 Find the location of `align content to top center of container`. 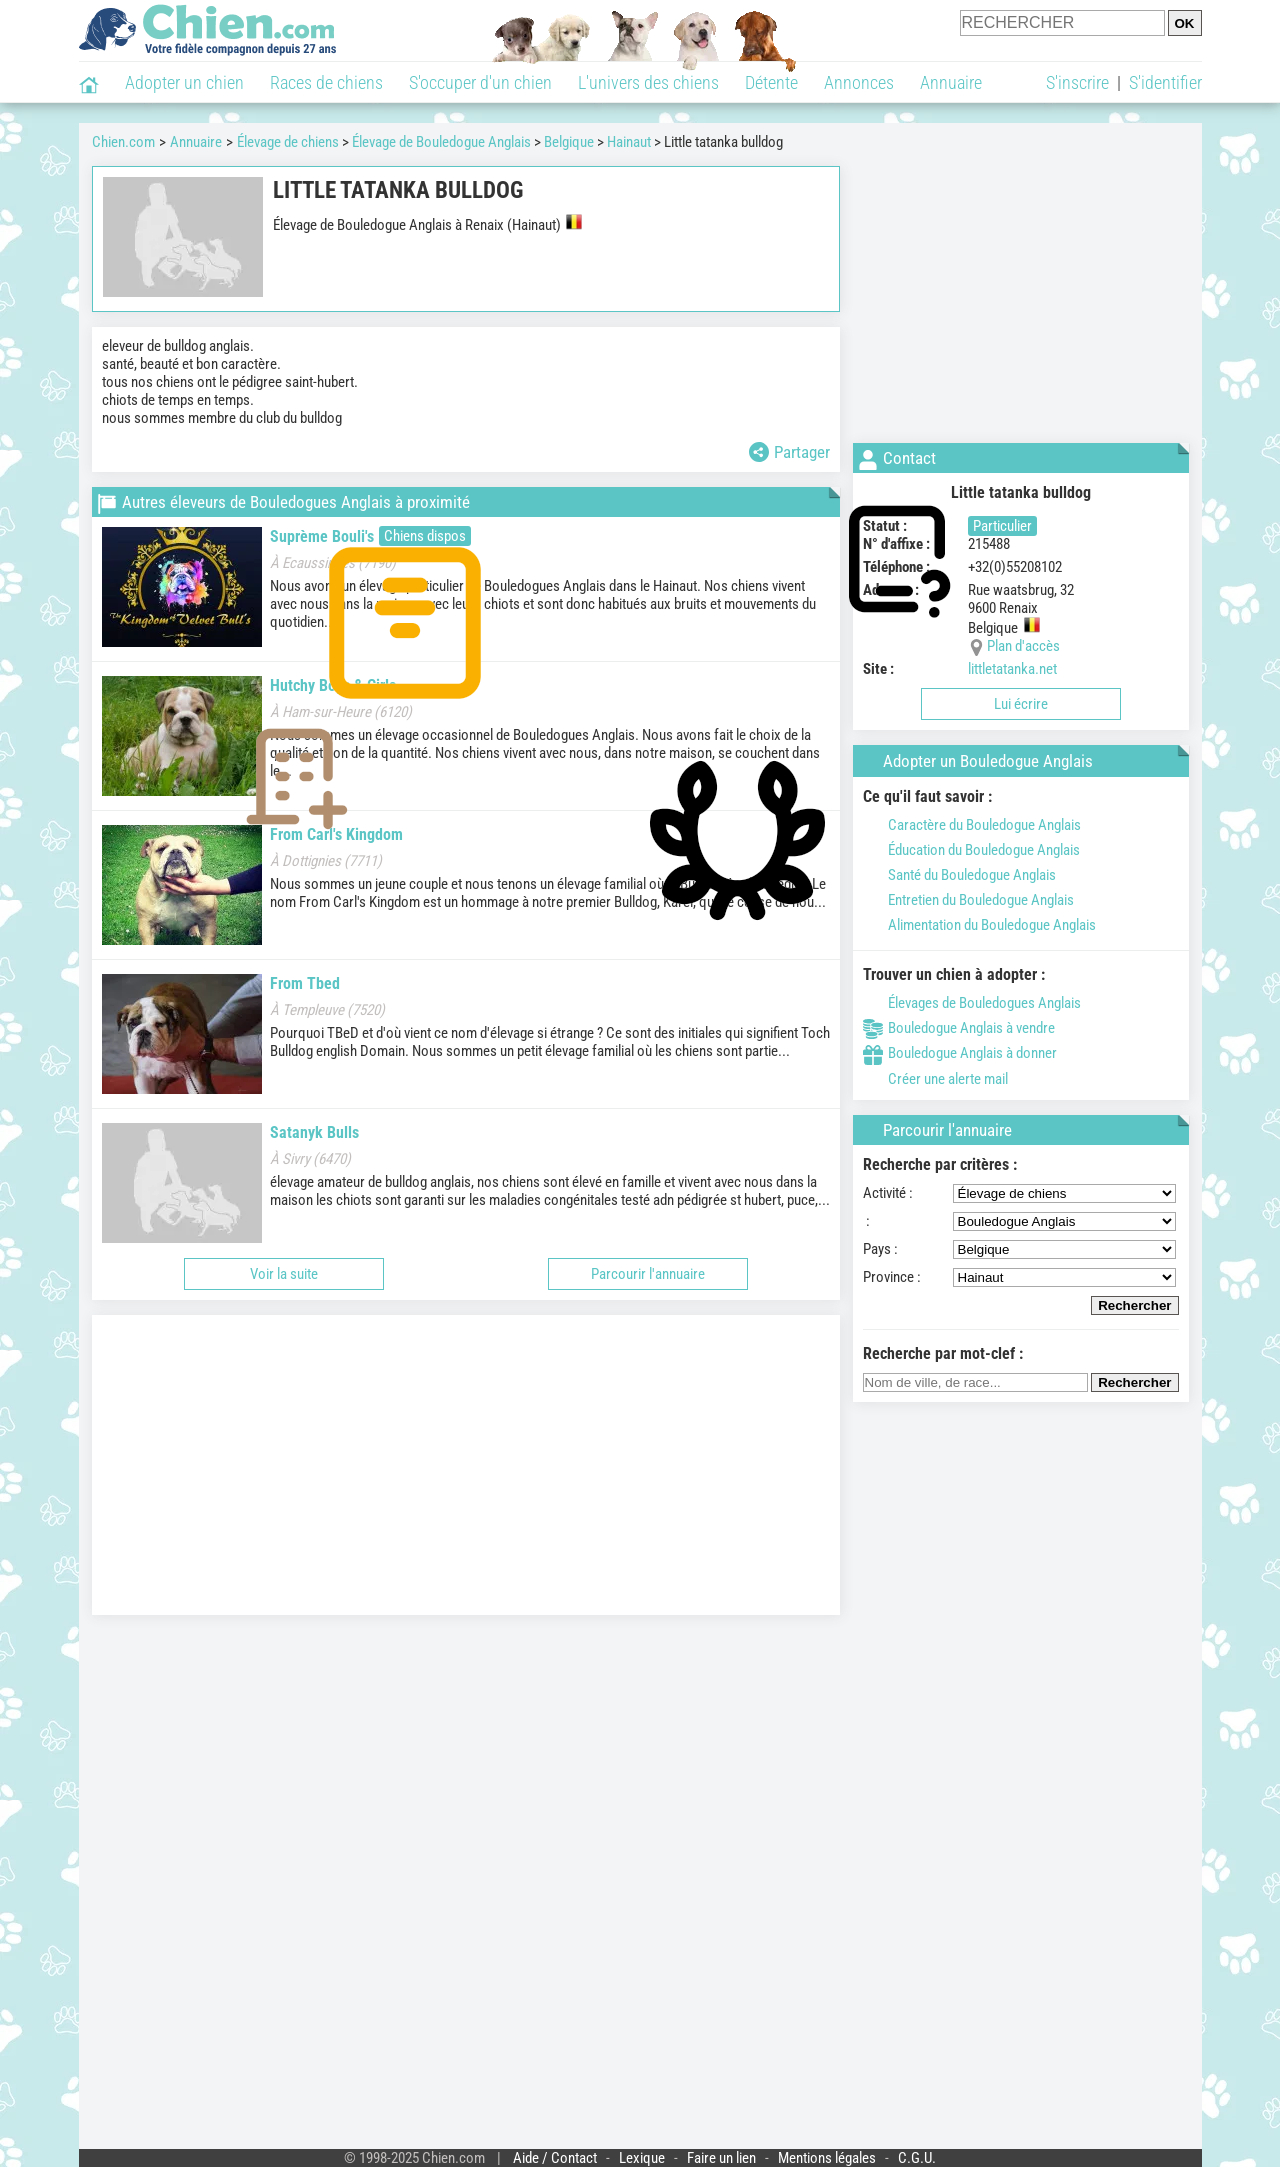

align content to top center of container is located at coordinates (405, 623).